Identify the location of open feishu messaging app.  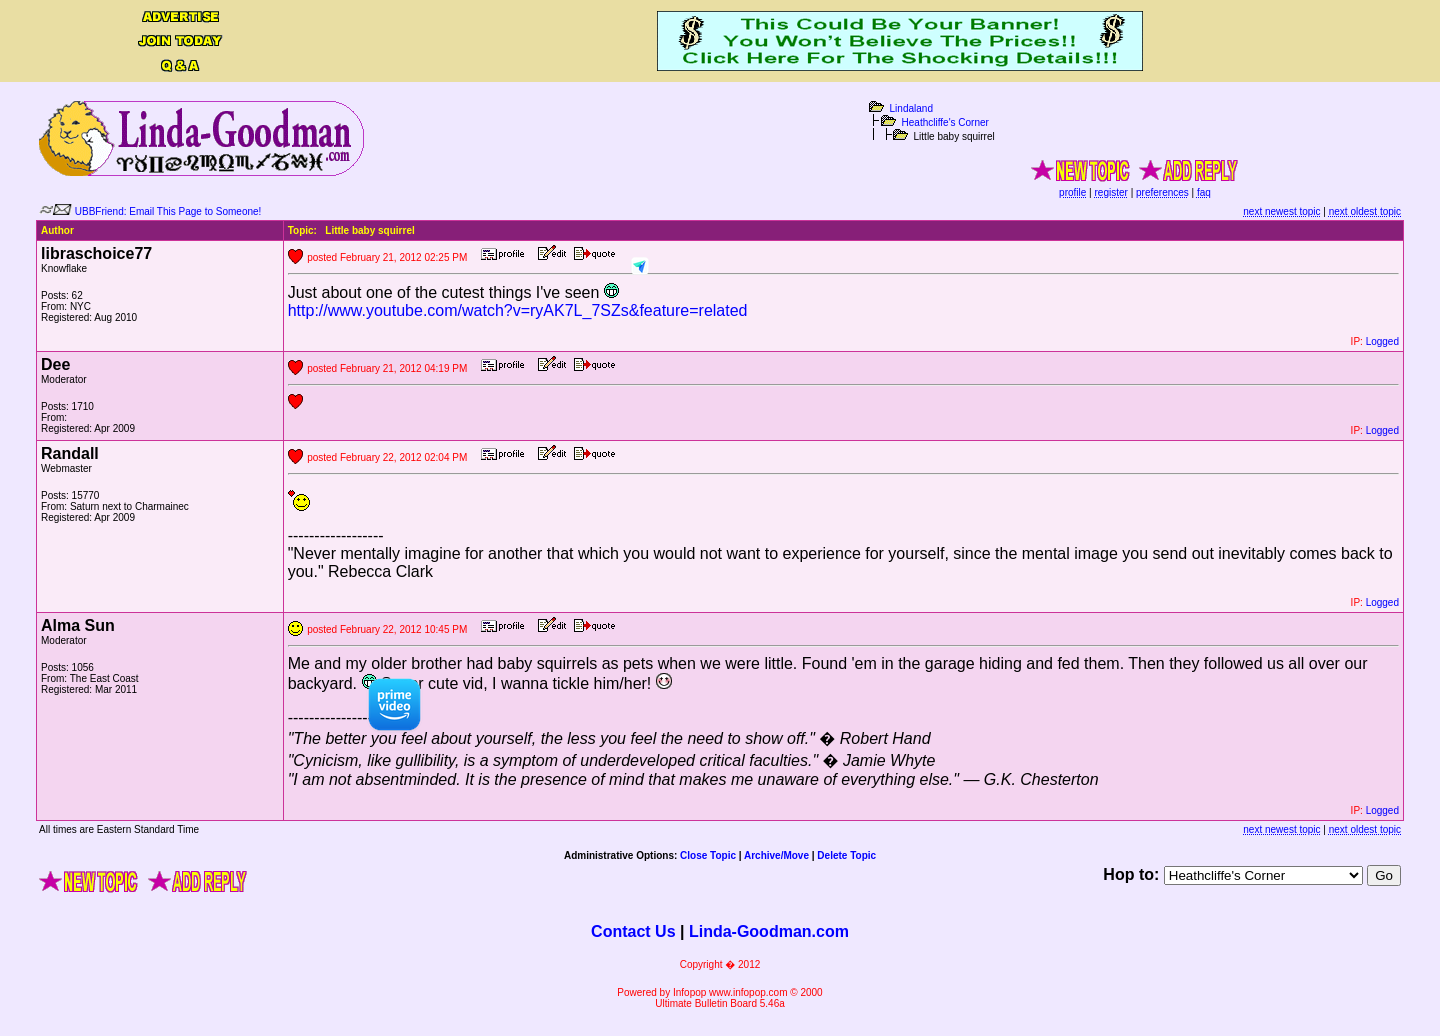
(640, 266).